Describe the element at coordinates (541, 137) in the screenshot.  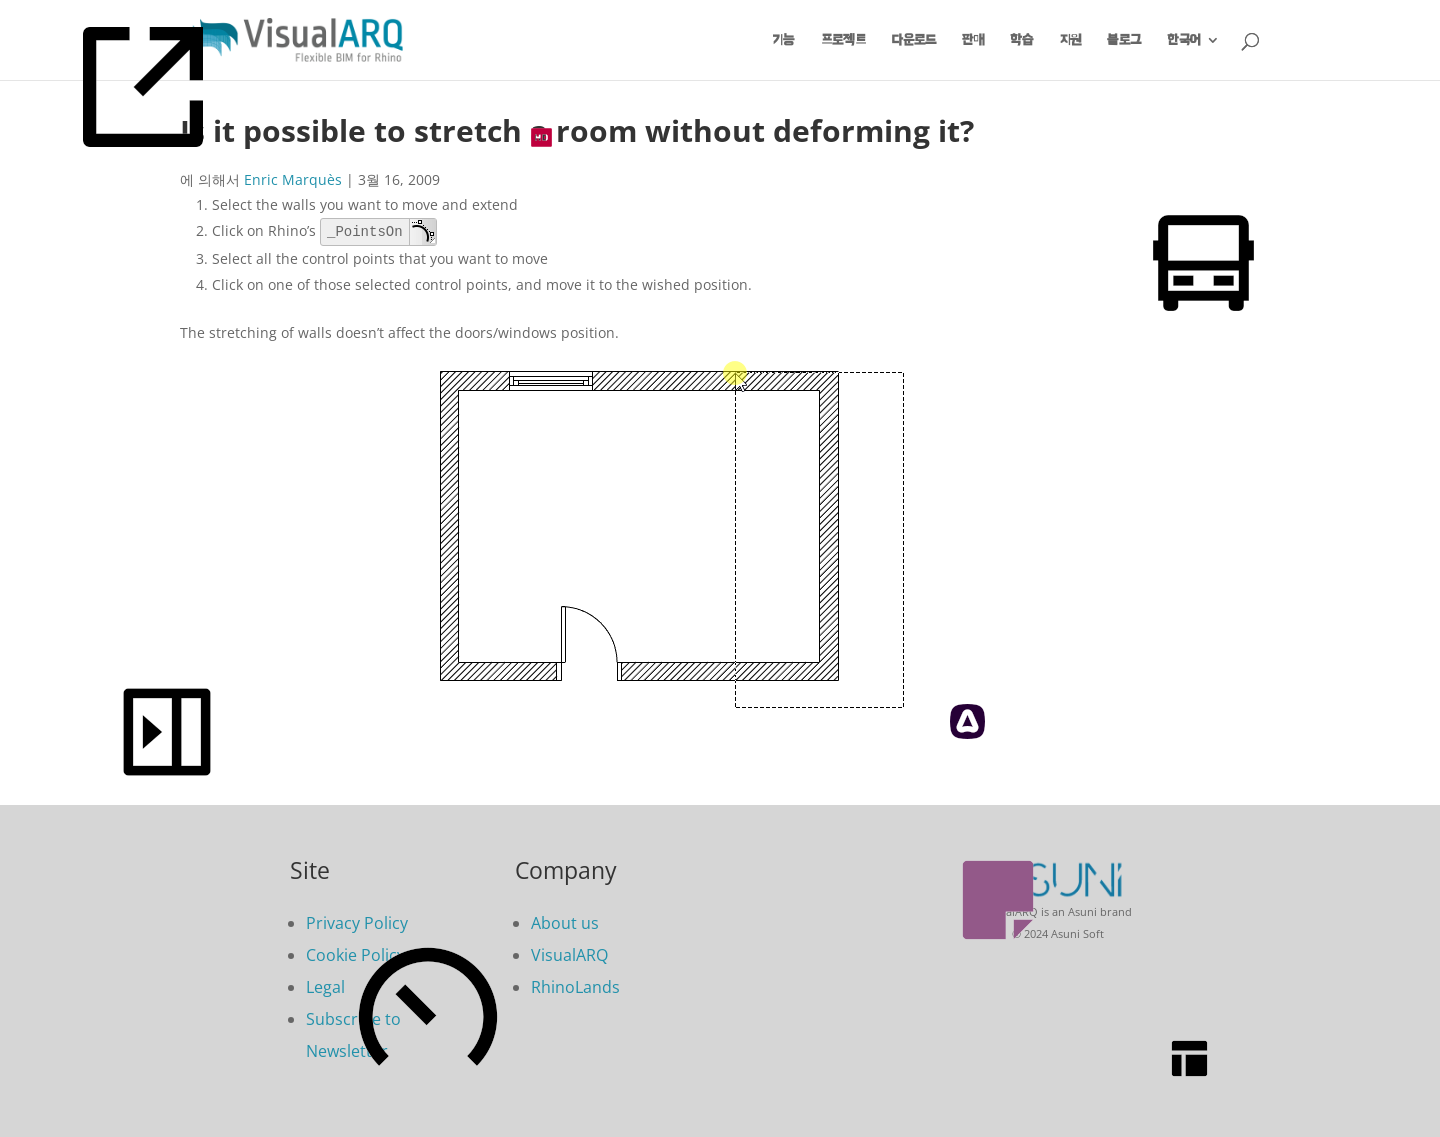
I see `indicates high definition video quality` at that location.